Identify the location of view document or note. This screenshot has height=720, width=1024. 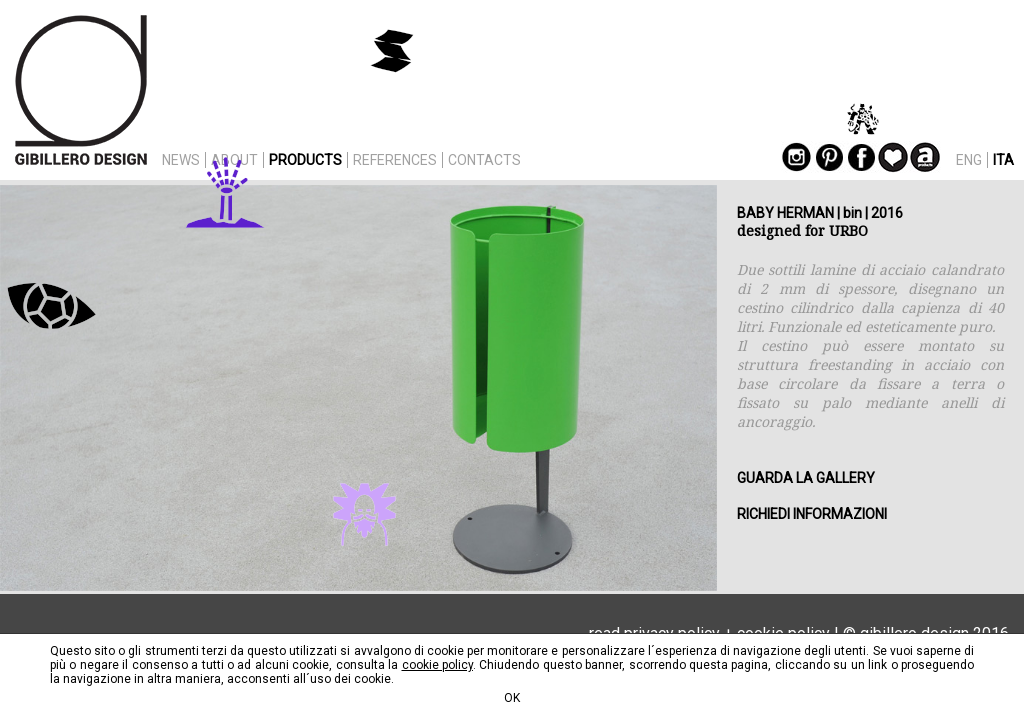
(392, 51).